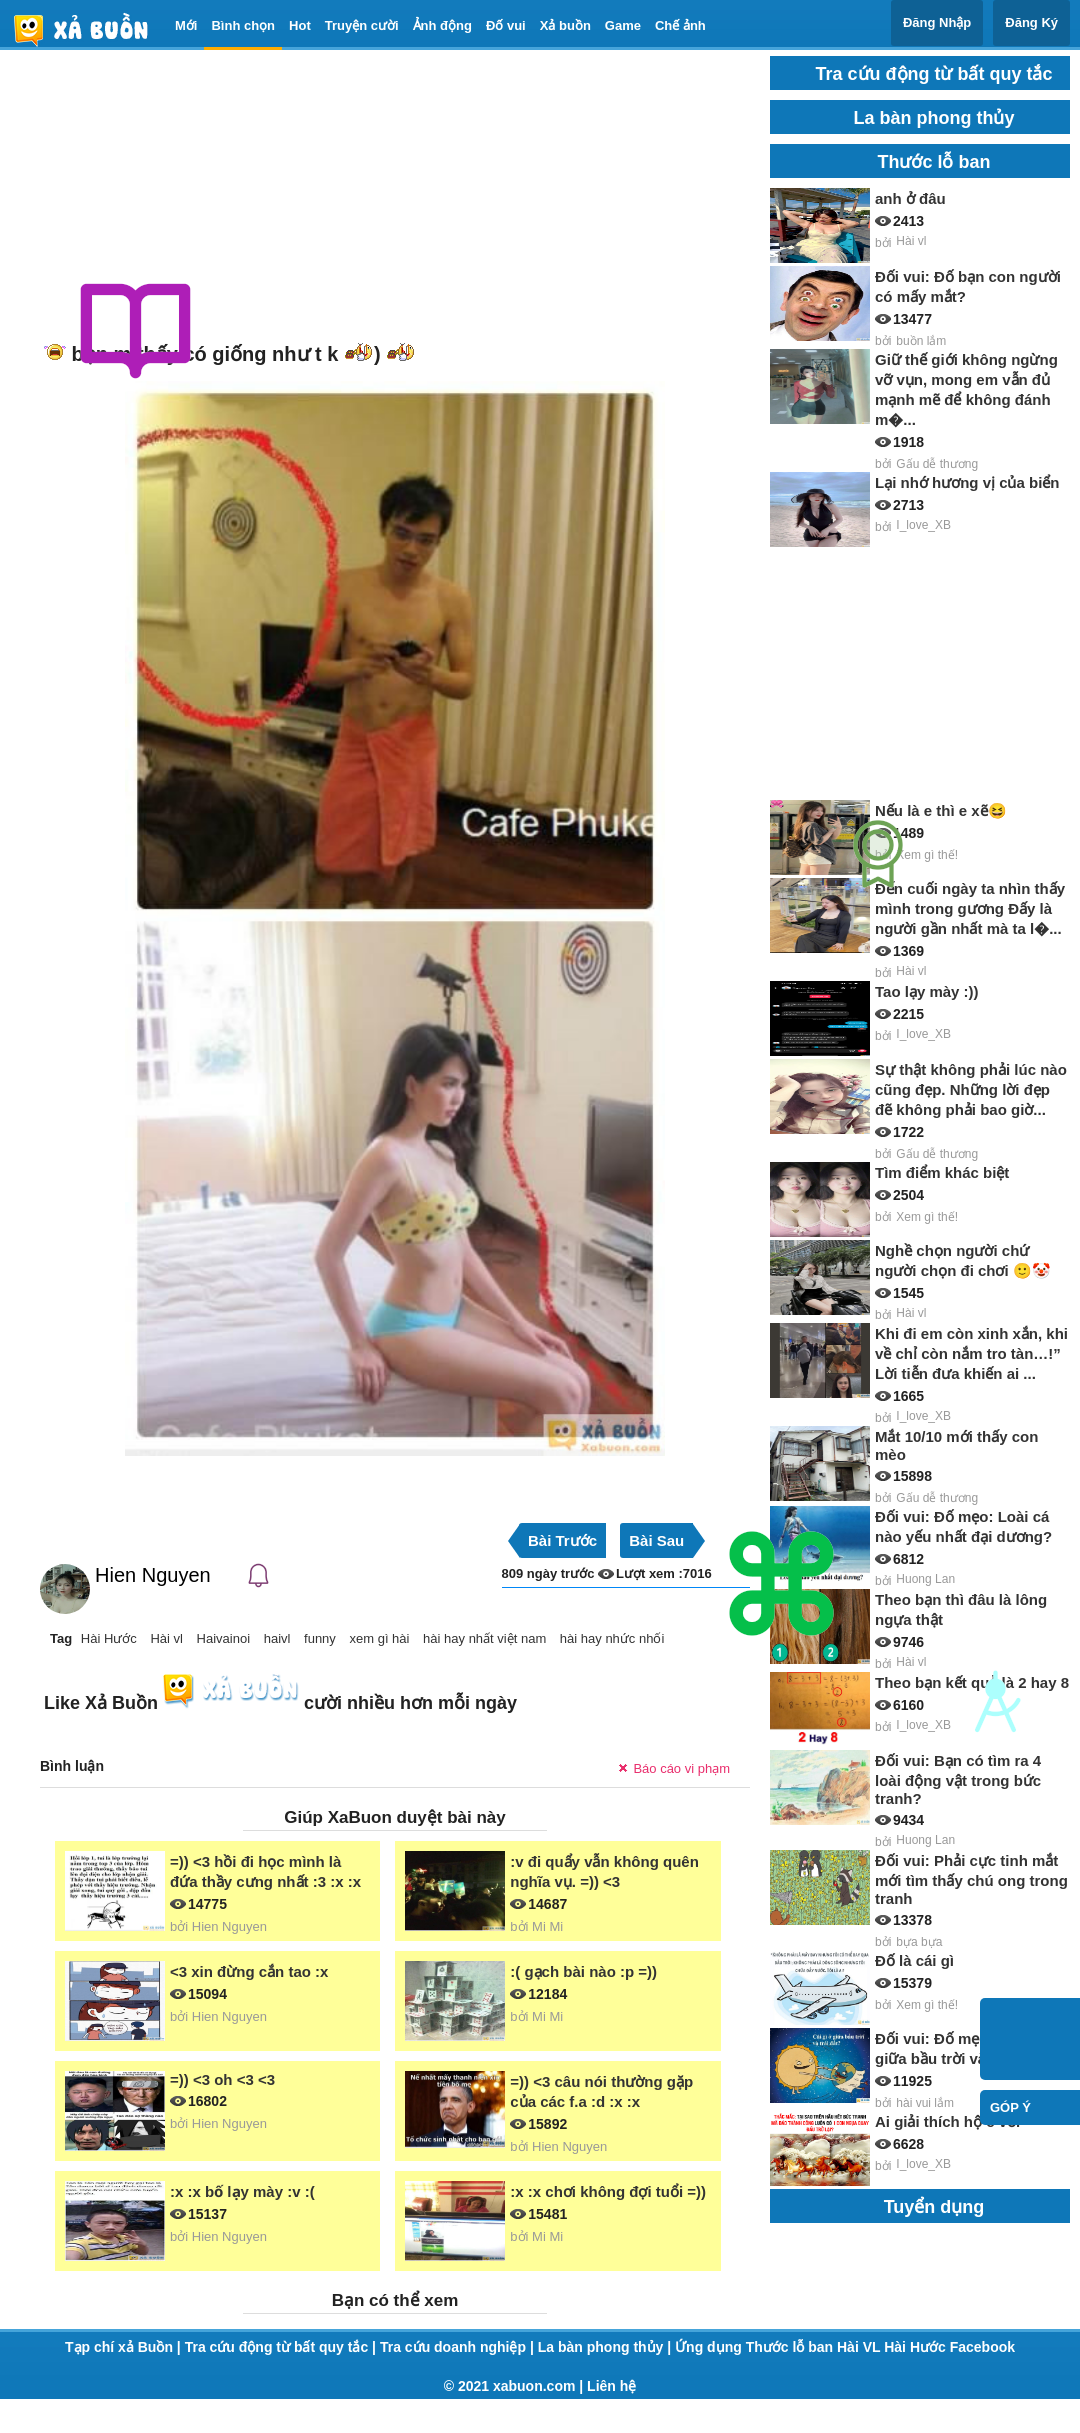 This screenshot has width=1080, height=2433. Describe the element at coordinates (878, 854) in the screenshot. I see `view achievements or awards` at that location.